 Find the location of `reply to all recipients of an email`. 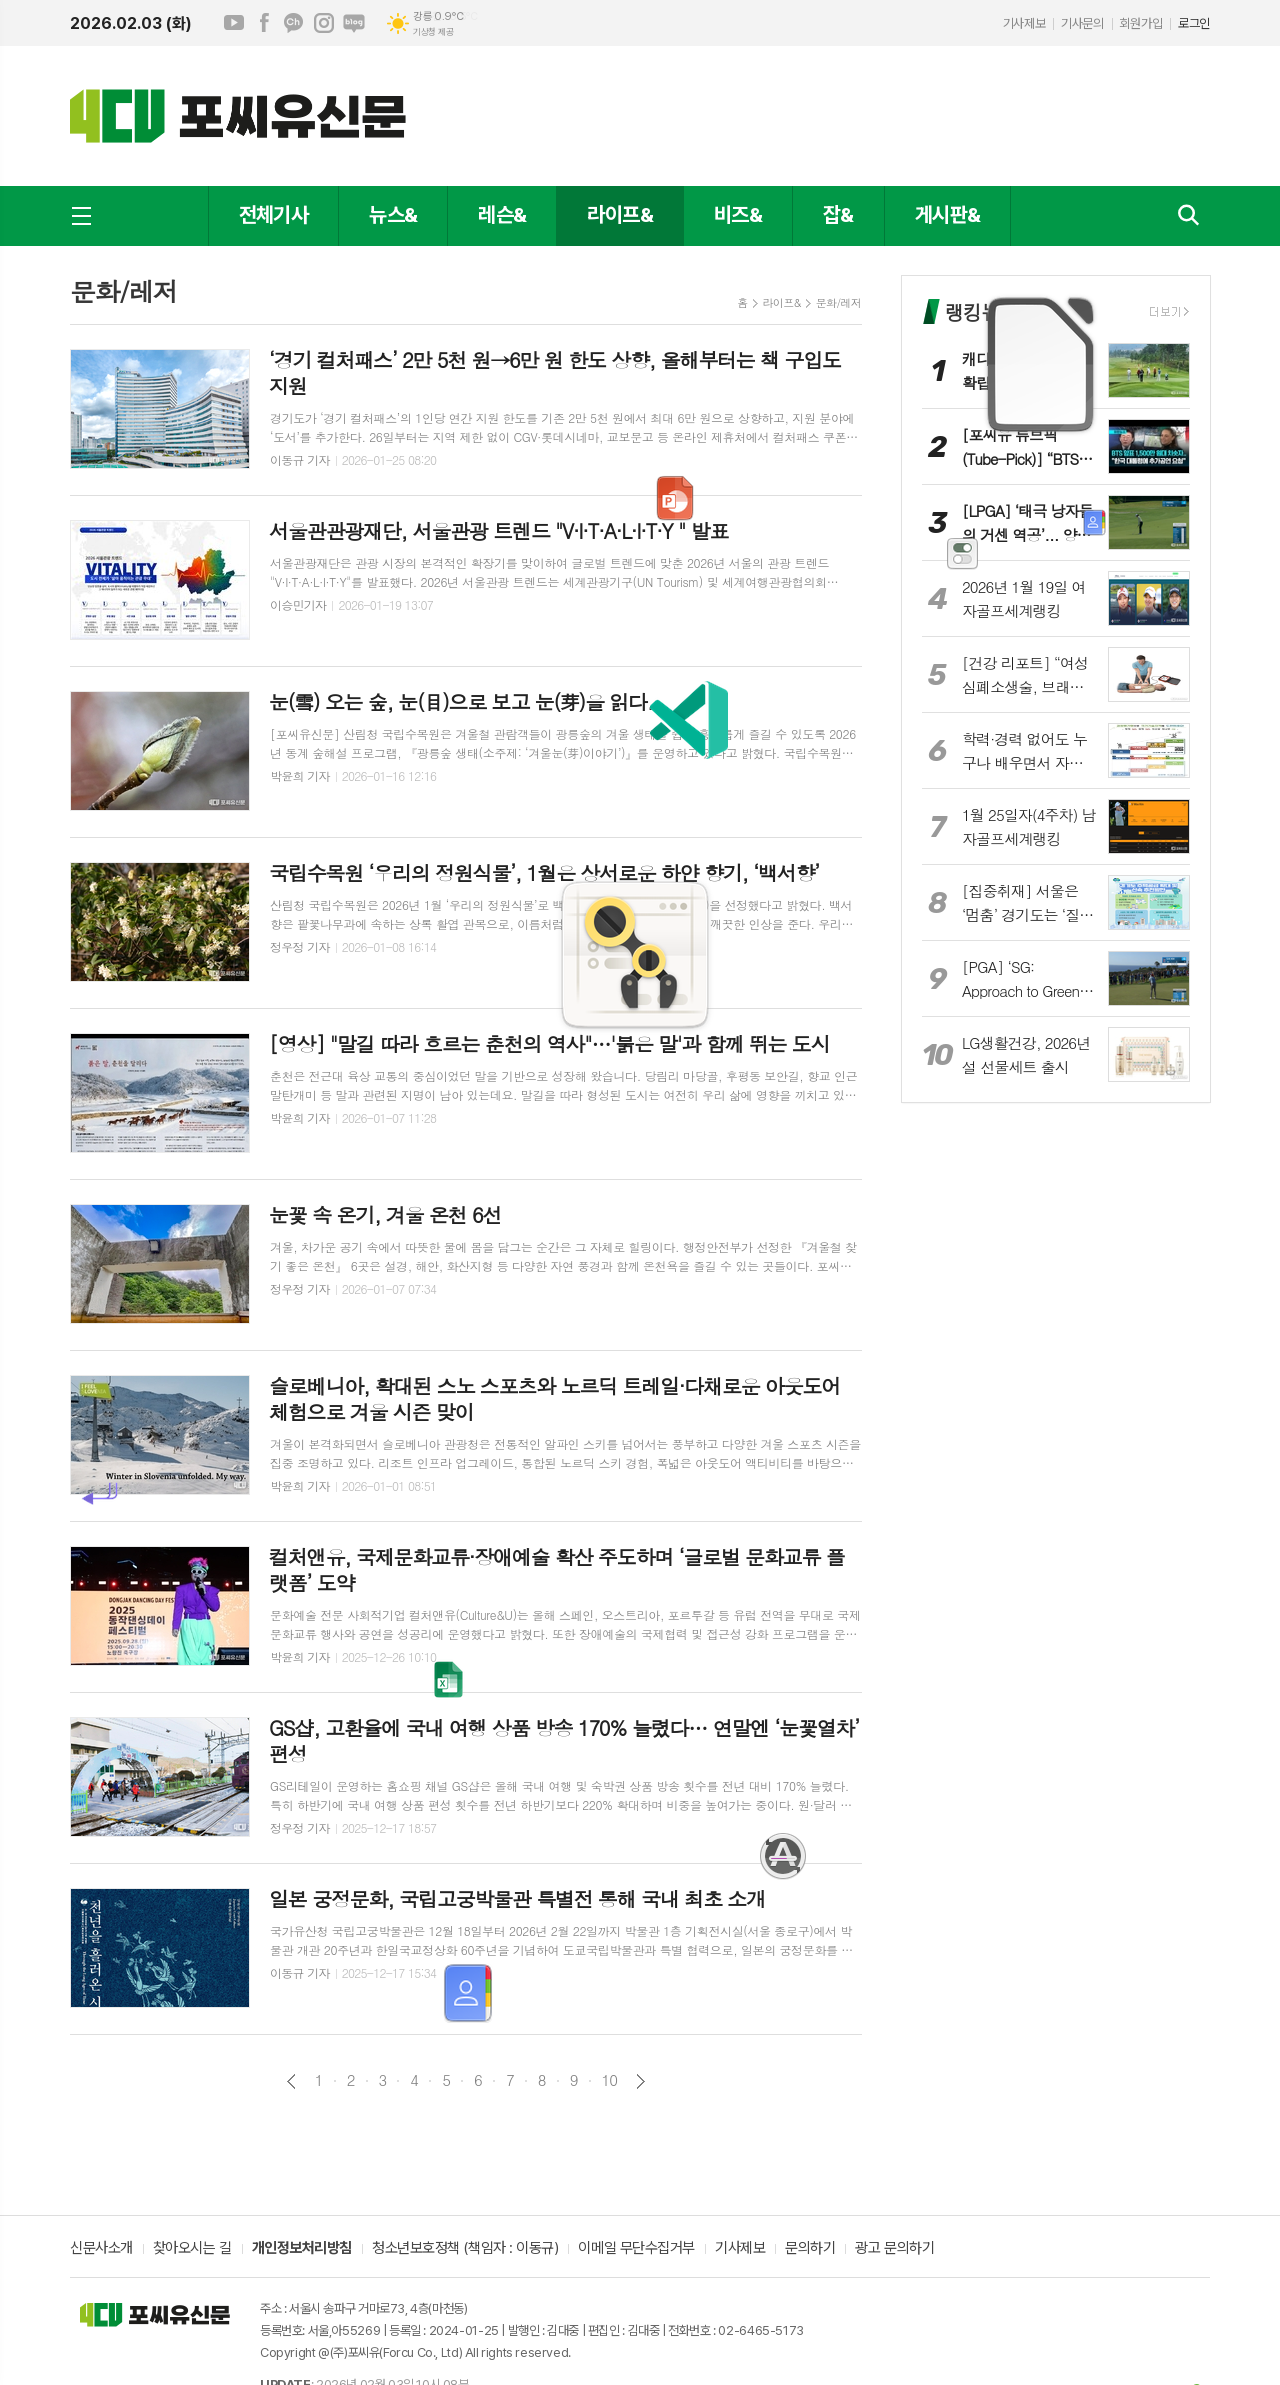

reply to all recipients of an email is located at coordinates (99, 1491).